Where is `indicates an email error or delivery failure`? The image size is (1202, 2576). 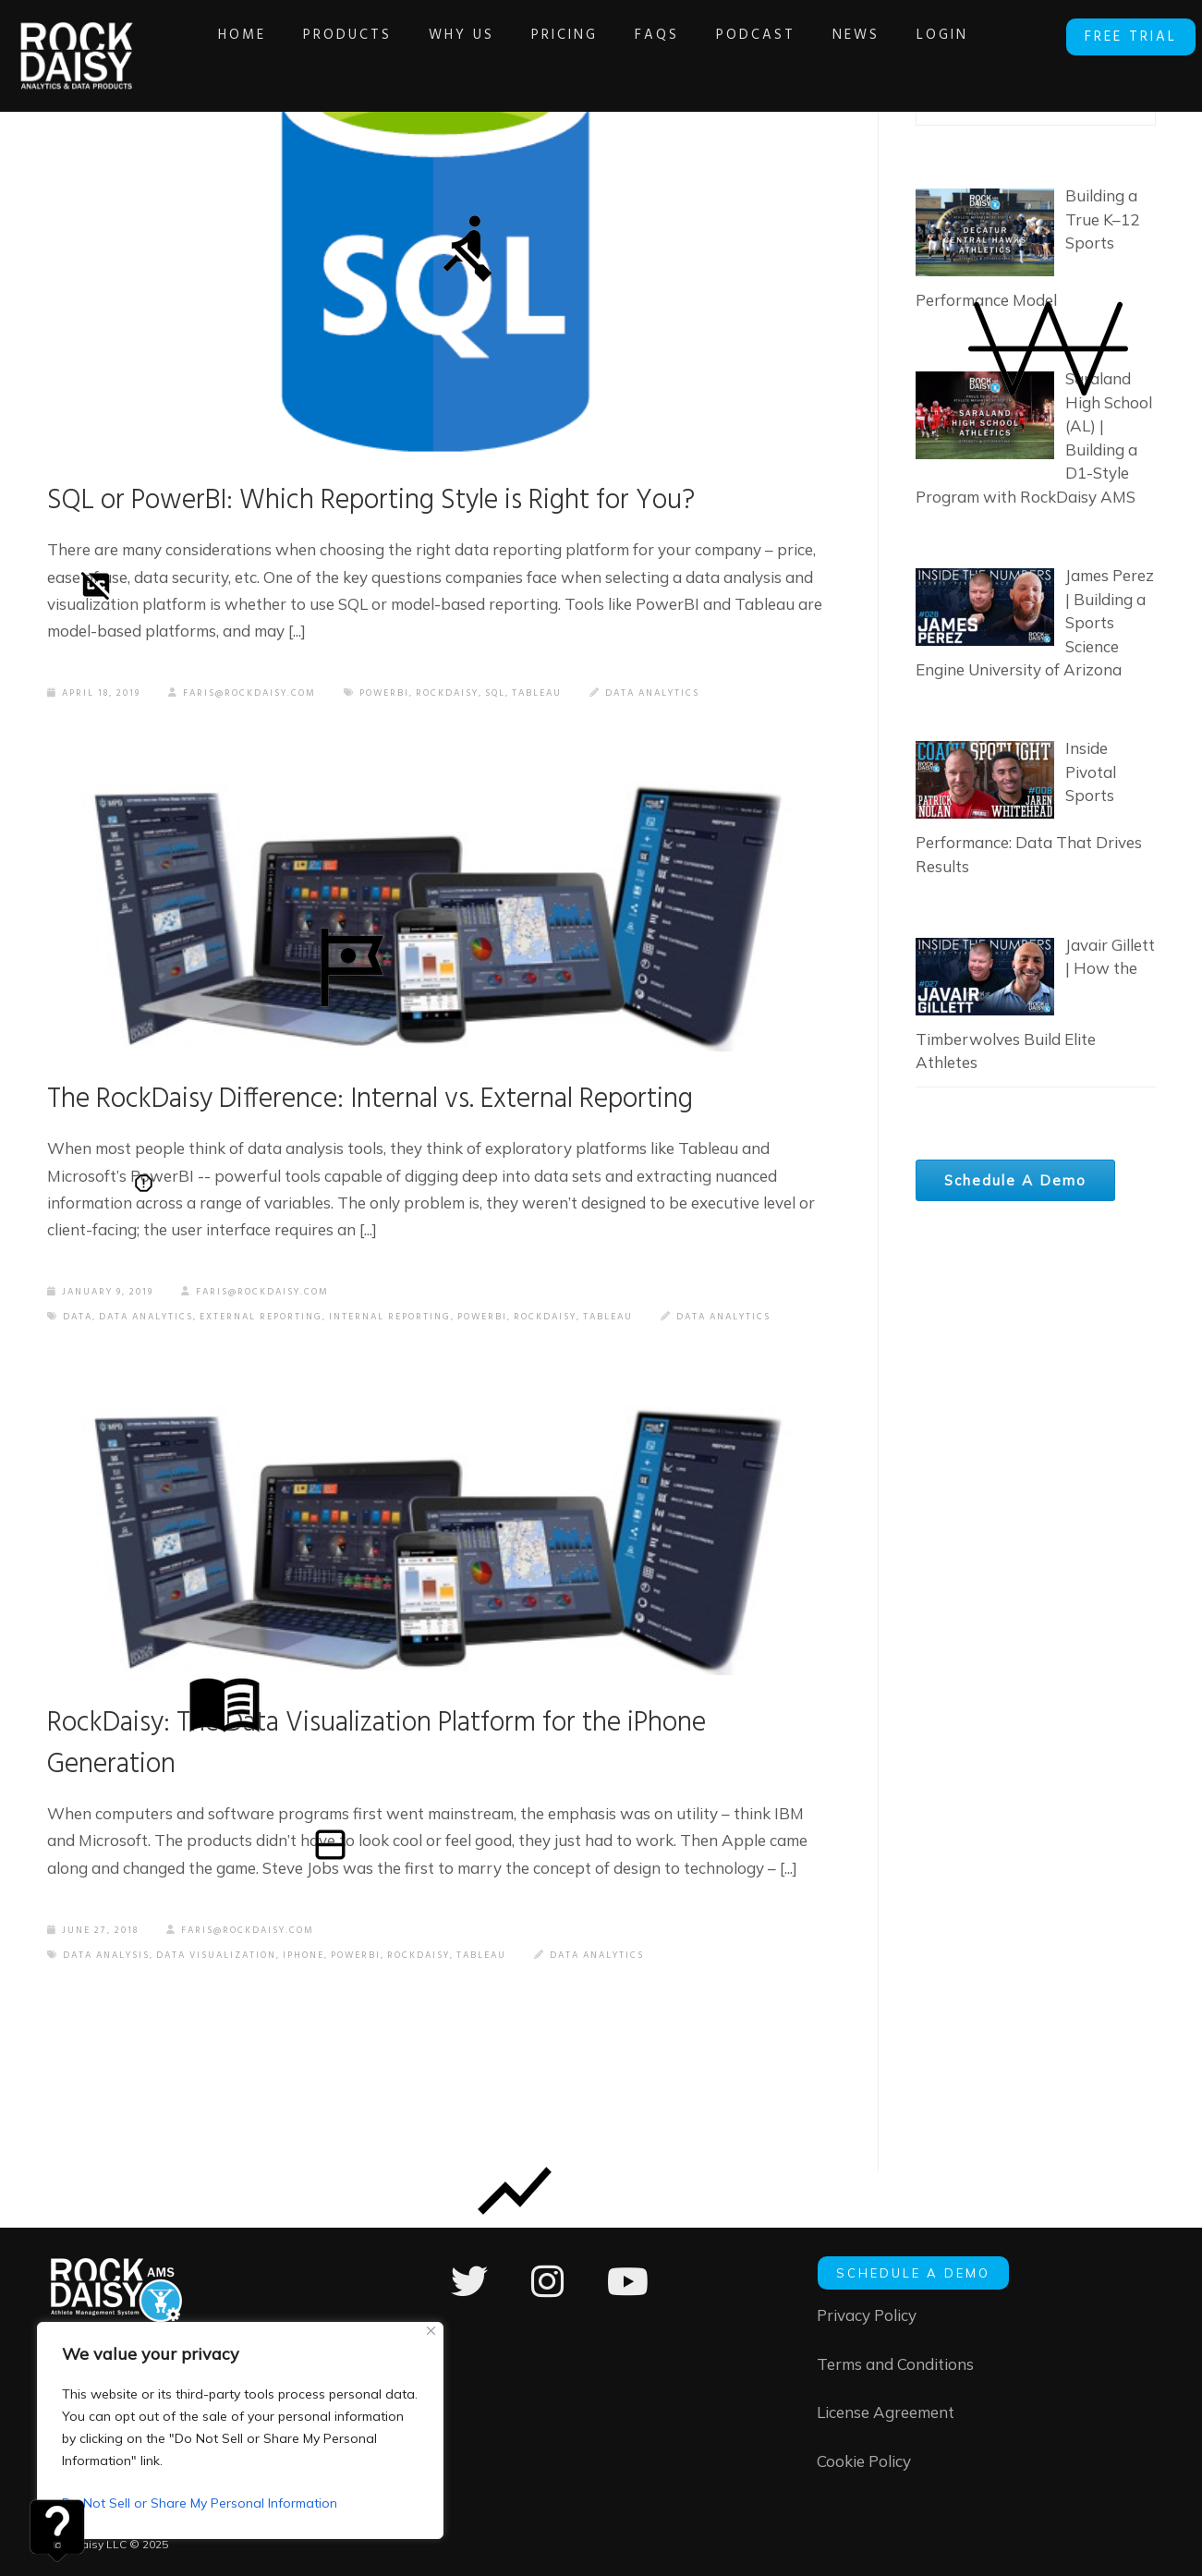
indicates an email error or delivery failure is located at coordinates (143, 1183).